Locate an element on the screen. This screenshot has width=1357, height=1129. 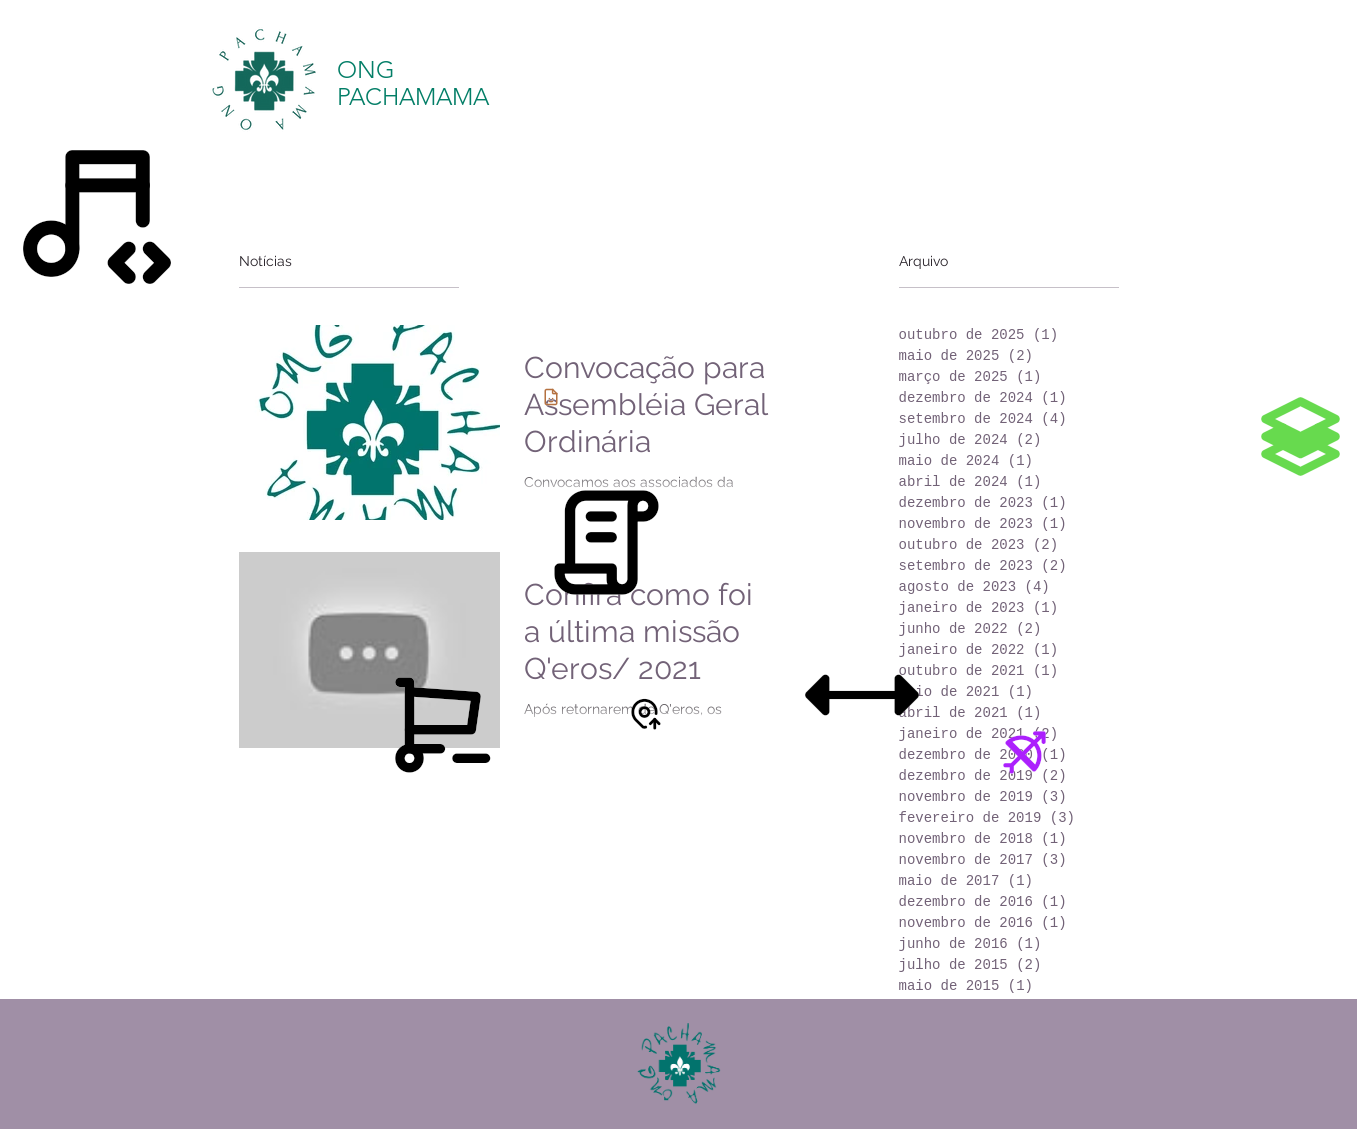
resize element horizontally is located at coordinates (862, 695).